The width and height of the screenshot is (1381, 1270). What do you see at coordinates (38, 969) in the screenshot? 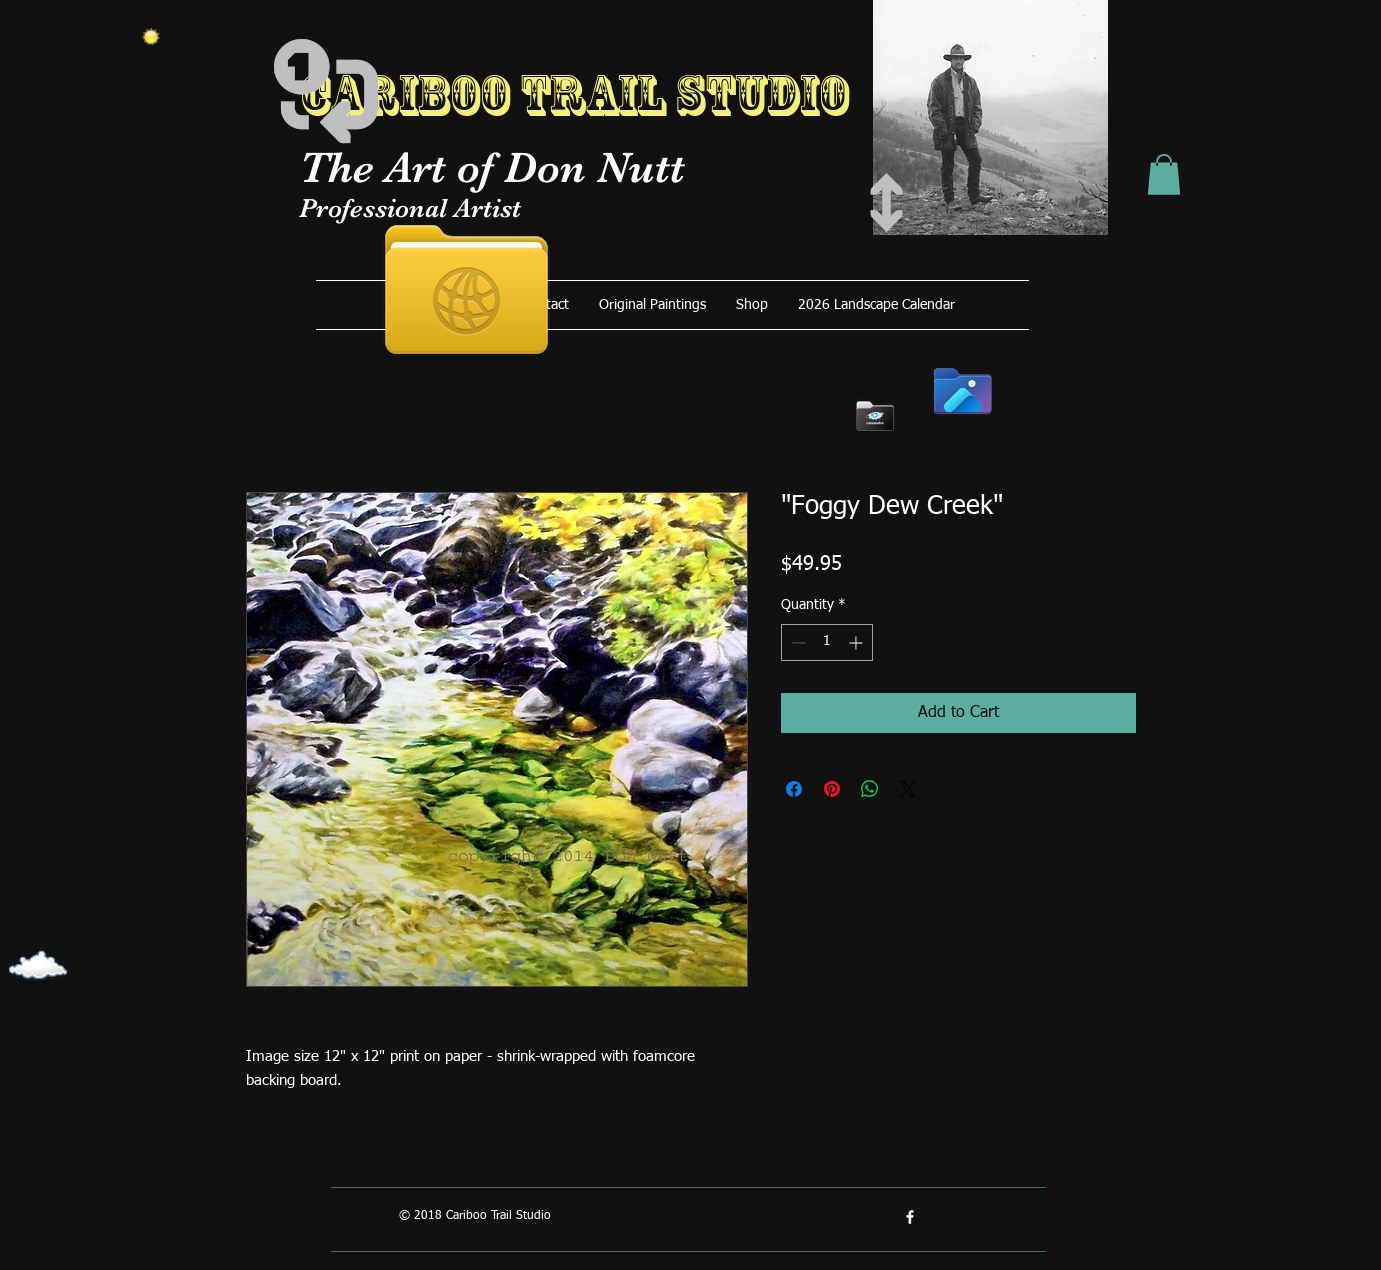
I see `indicates overcast or cloudy weather conditions` at bounding box center [38, 969].